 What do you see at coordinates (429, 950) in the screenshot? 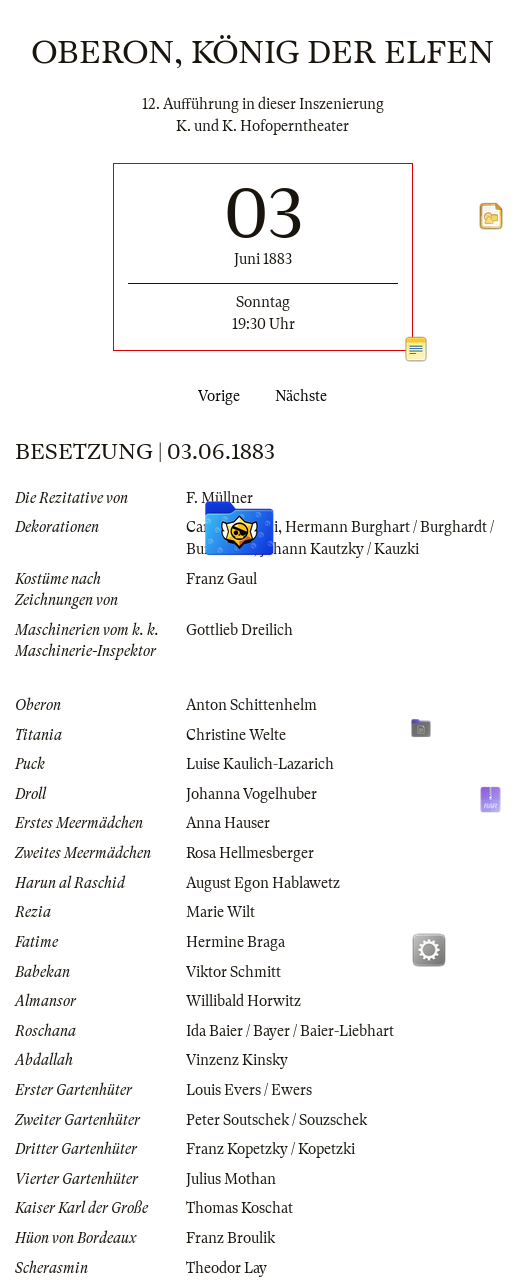
I see `shared library file type indicator` at bounding box center [429, 950].